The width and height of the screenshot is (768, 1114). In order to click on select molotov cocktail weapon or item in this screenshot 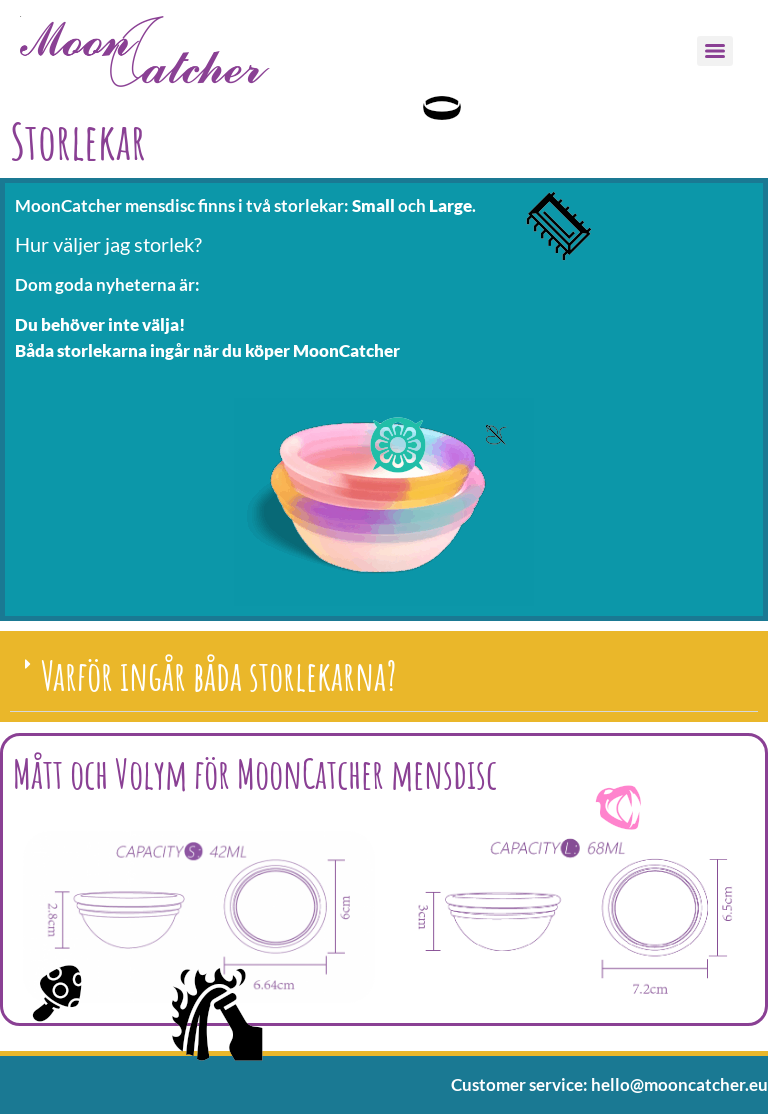, I will do `click(216, 1014)`.